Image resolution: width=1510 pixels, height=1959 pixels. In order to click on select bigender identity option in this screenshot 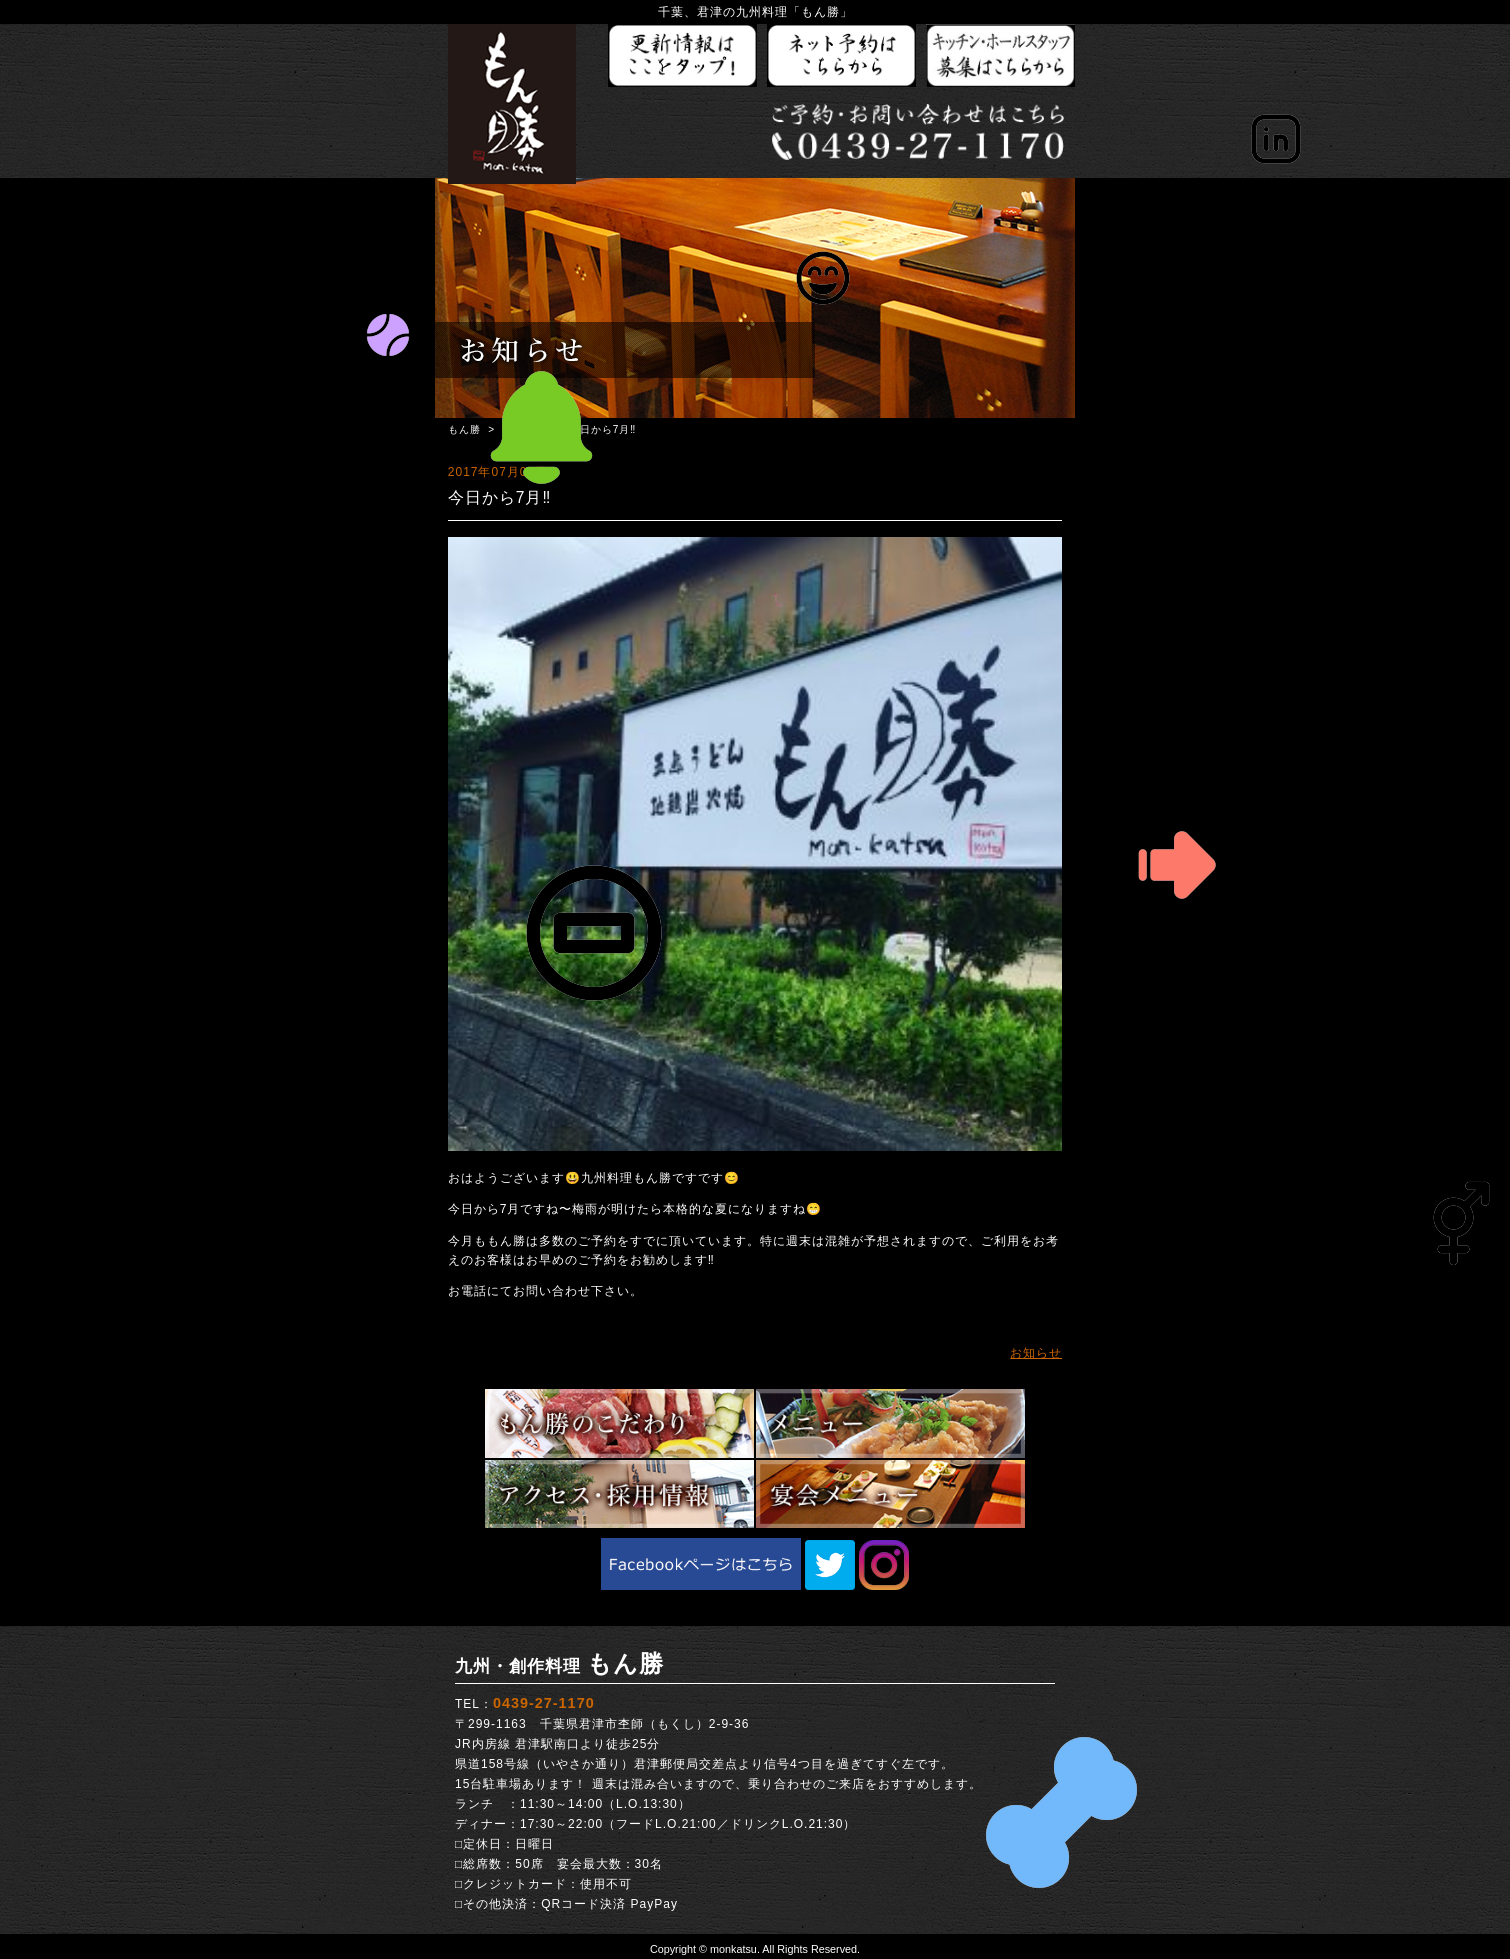, I will do `click(1457, 1221)`.